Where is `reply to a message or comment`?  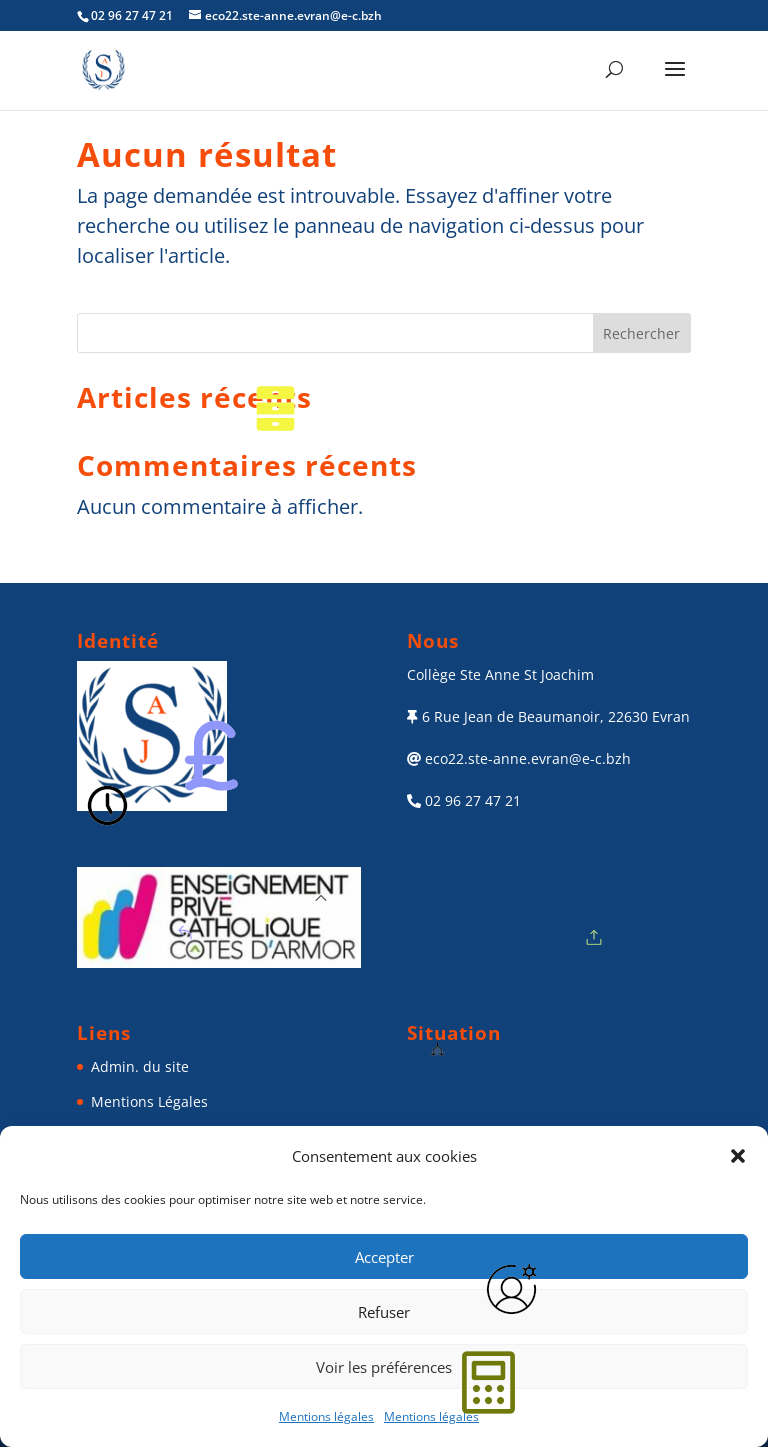
reply to a message or comment is located at coordinates (185, 932).